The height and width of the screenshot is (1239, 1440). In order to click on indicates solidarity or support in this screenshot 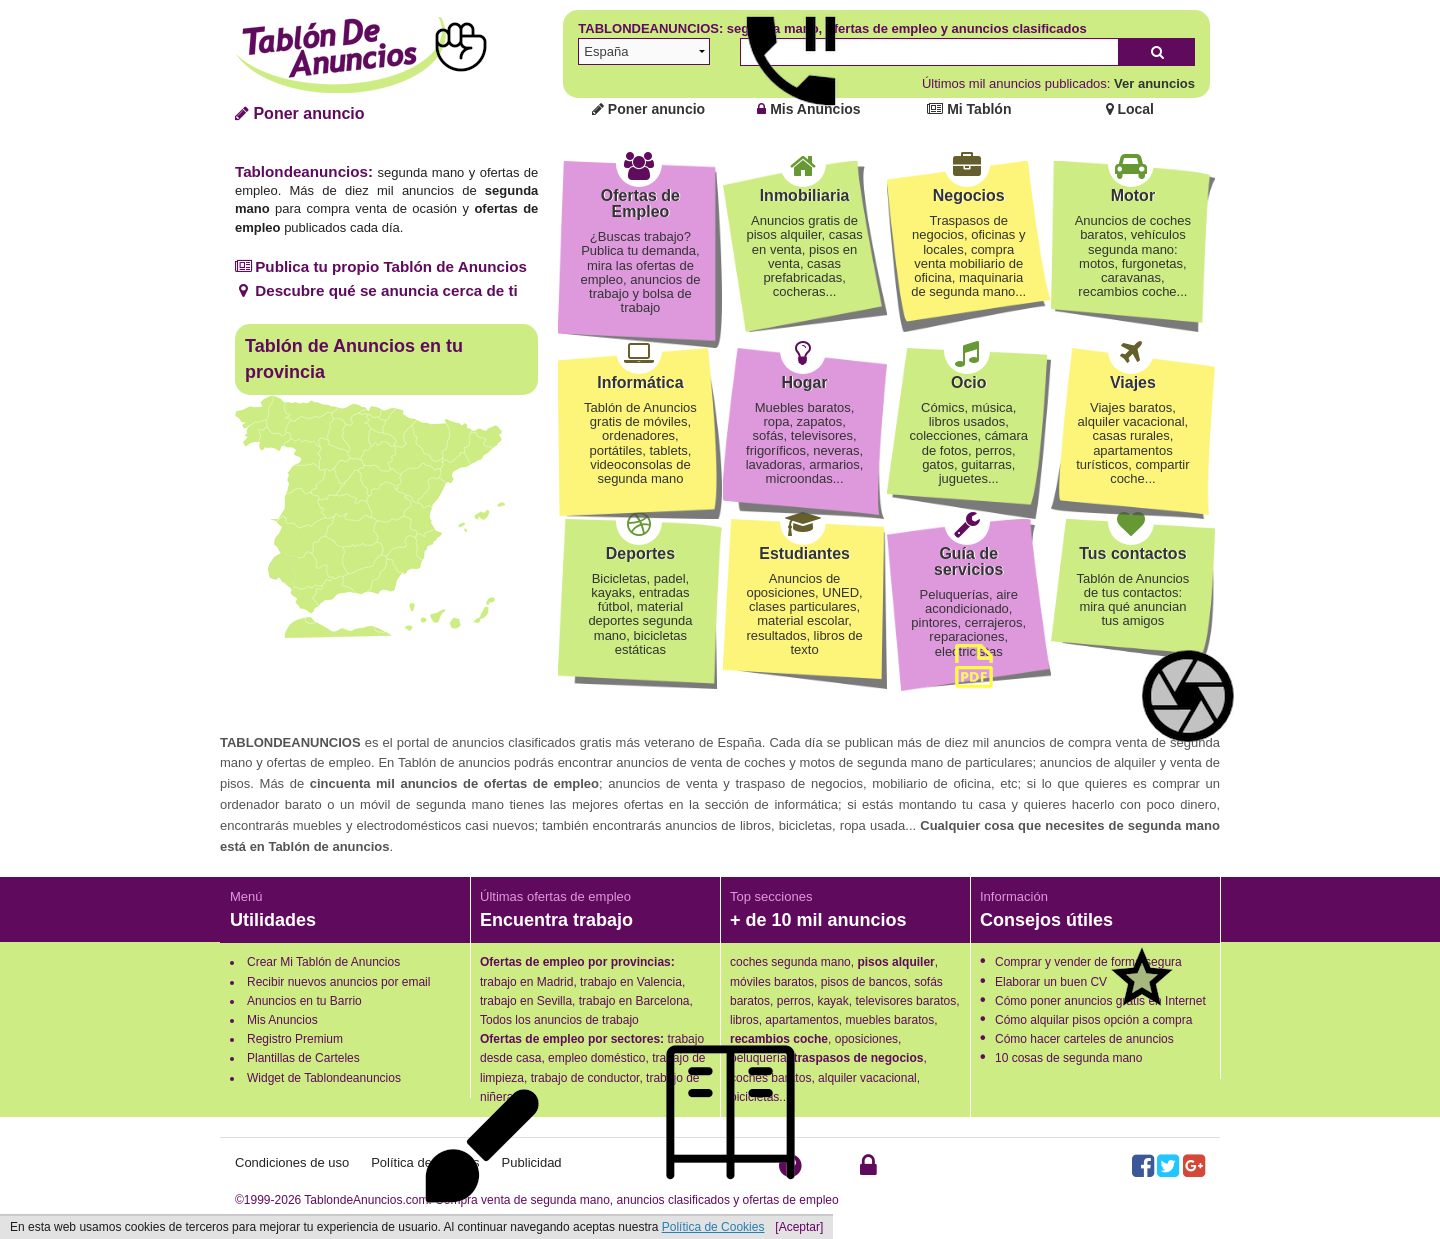, I will do `click(461, 46)`.